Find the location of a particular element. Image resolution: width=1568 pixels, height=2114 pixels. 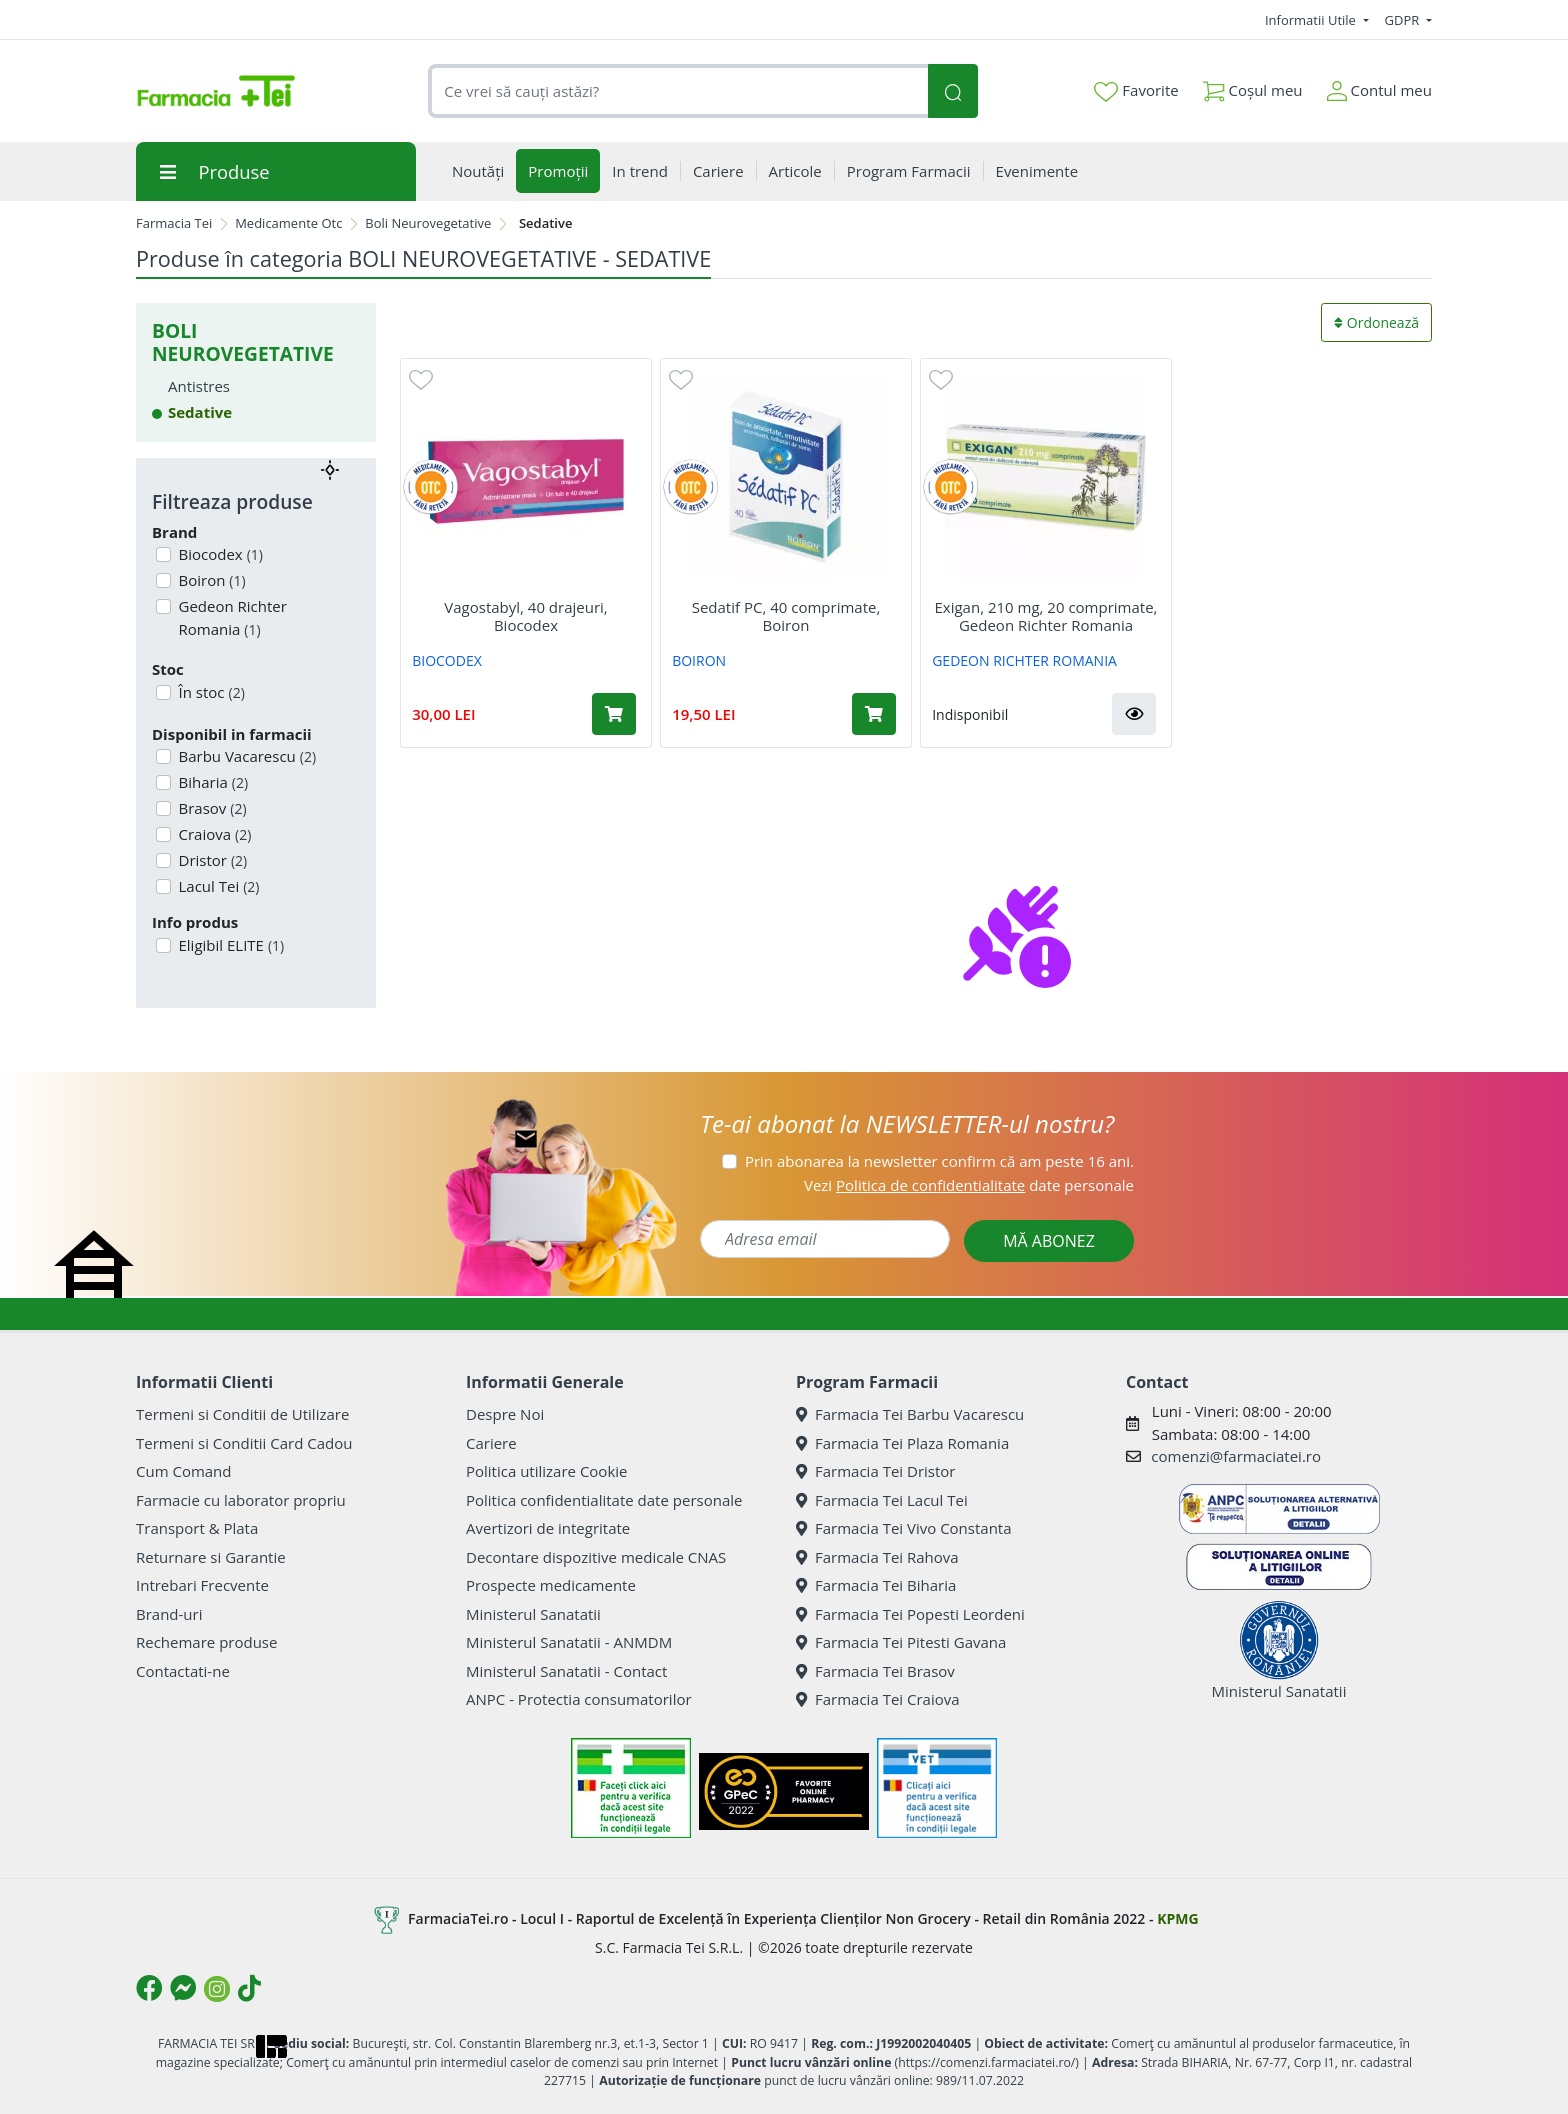

mark message as unread is located at coordinates (526, 1139).